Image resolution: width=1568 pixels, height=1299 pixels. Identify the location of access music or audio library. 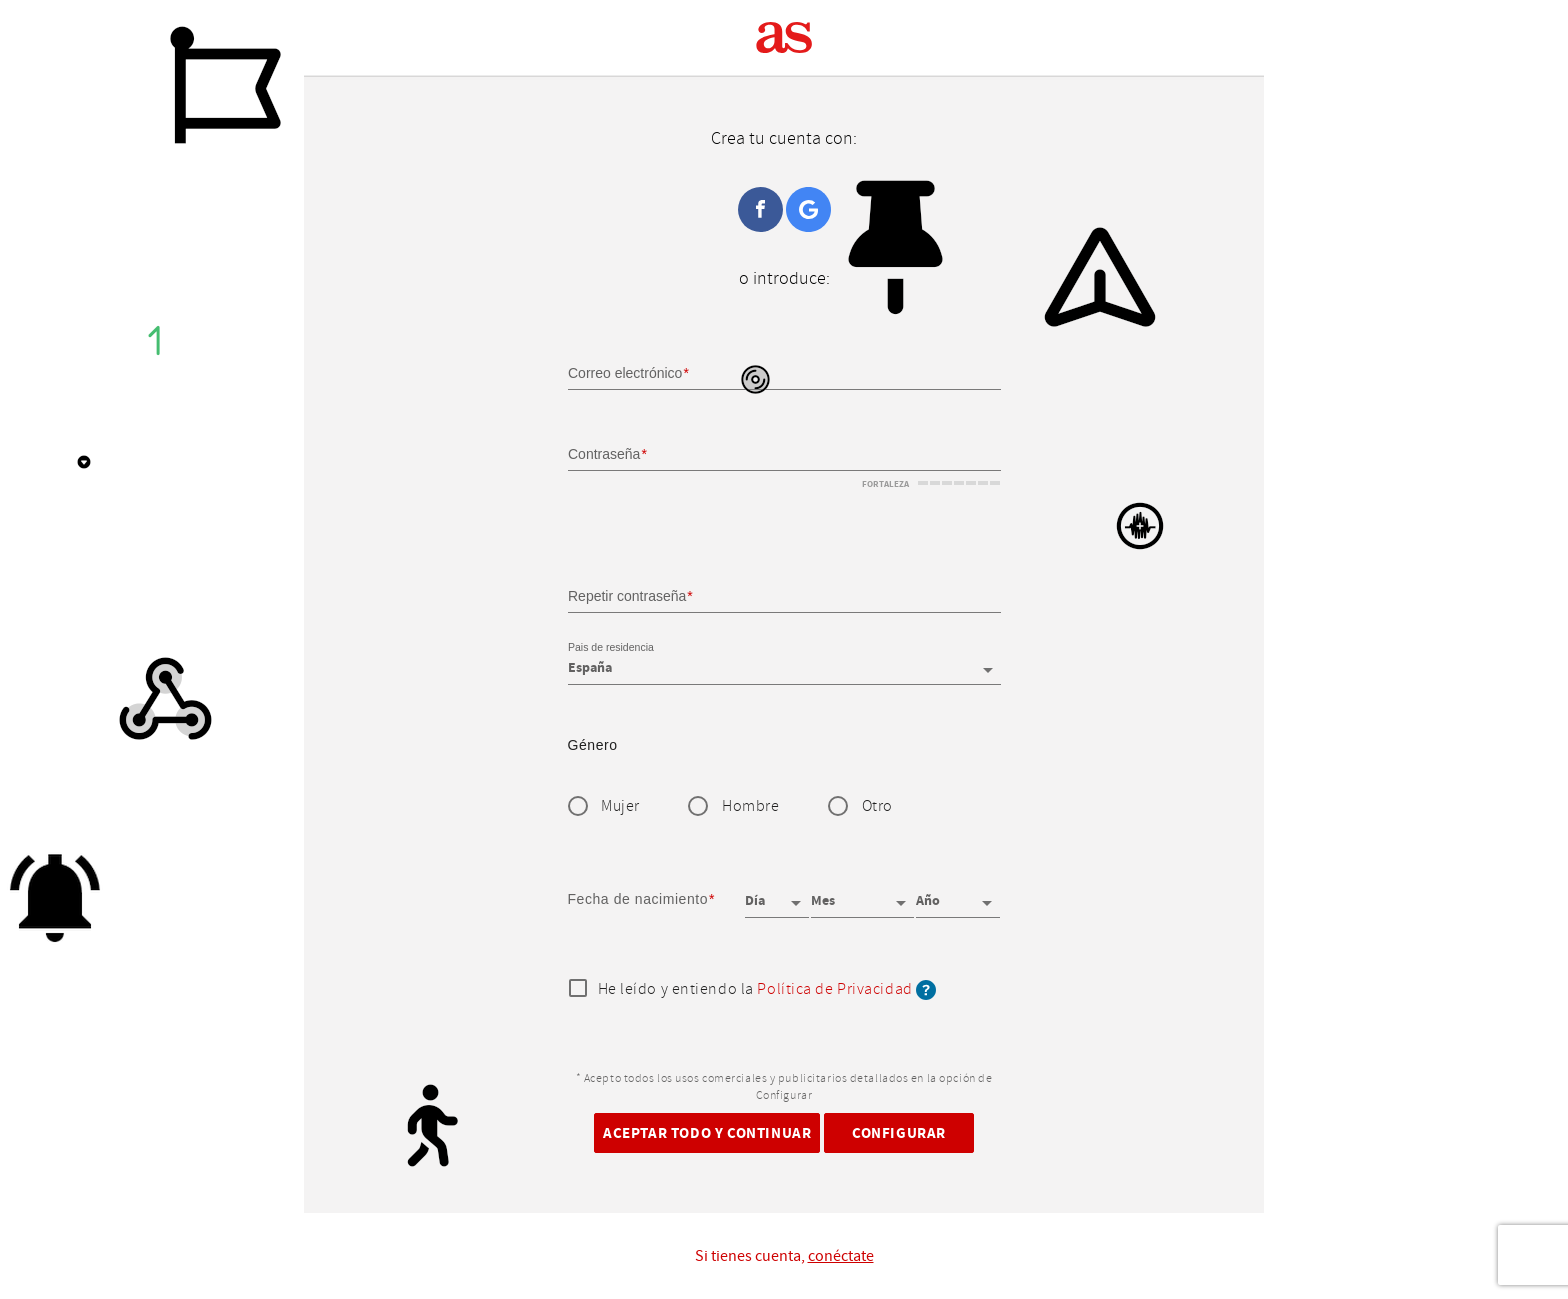
(755, 379).